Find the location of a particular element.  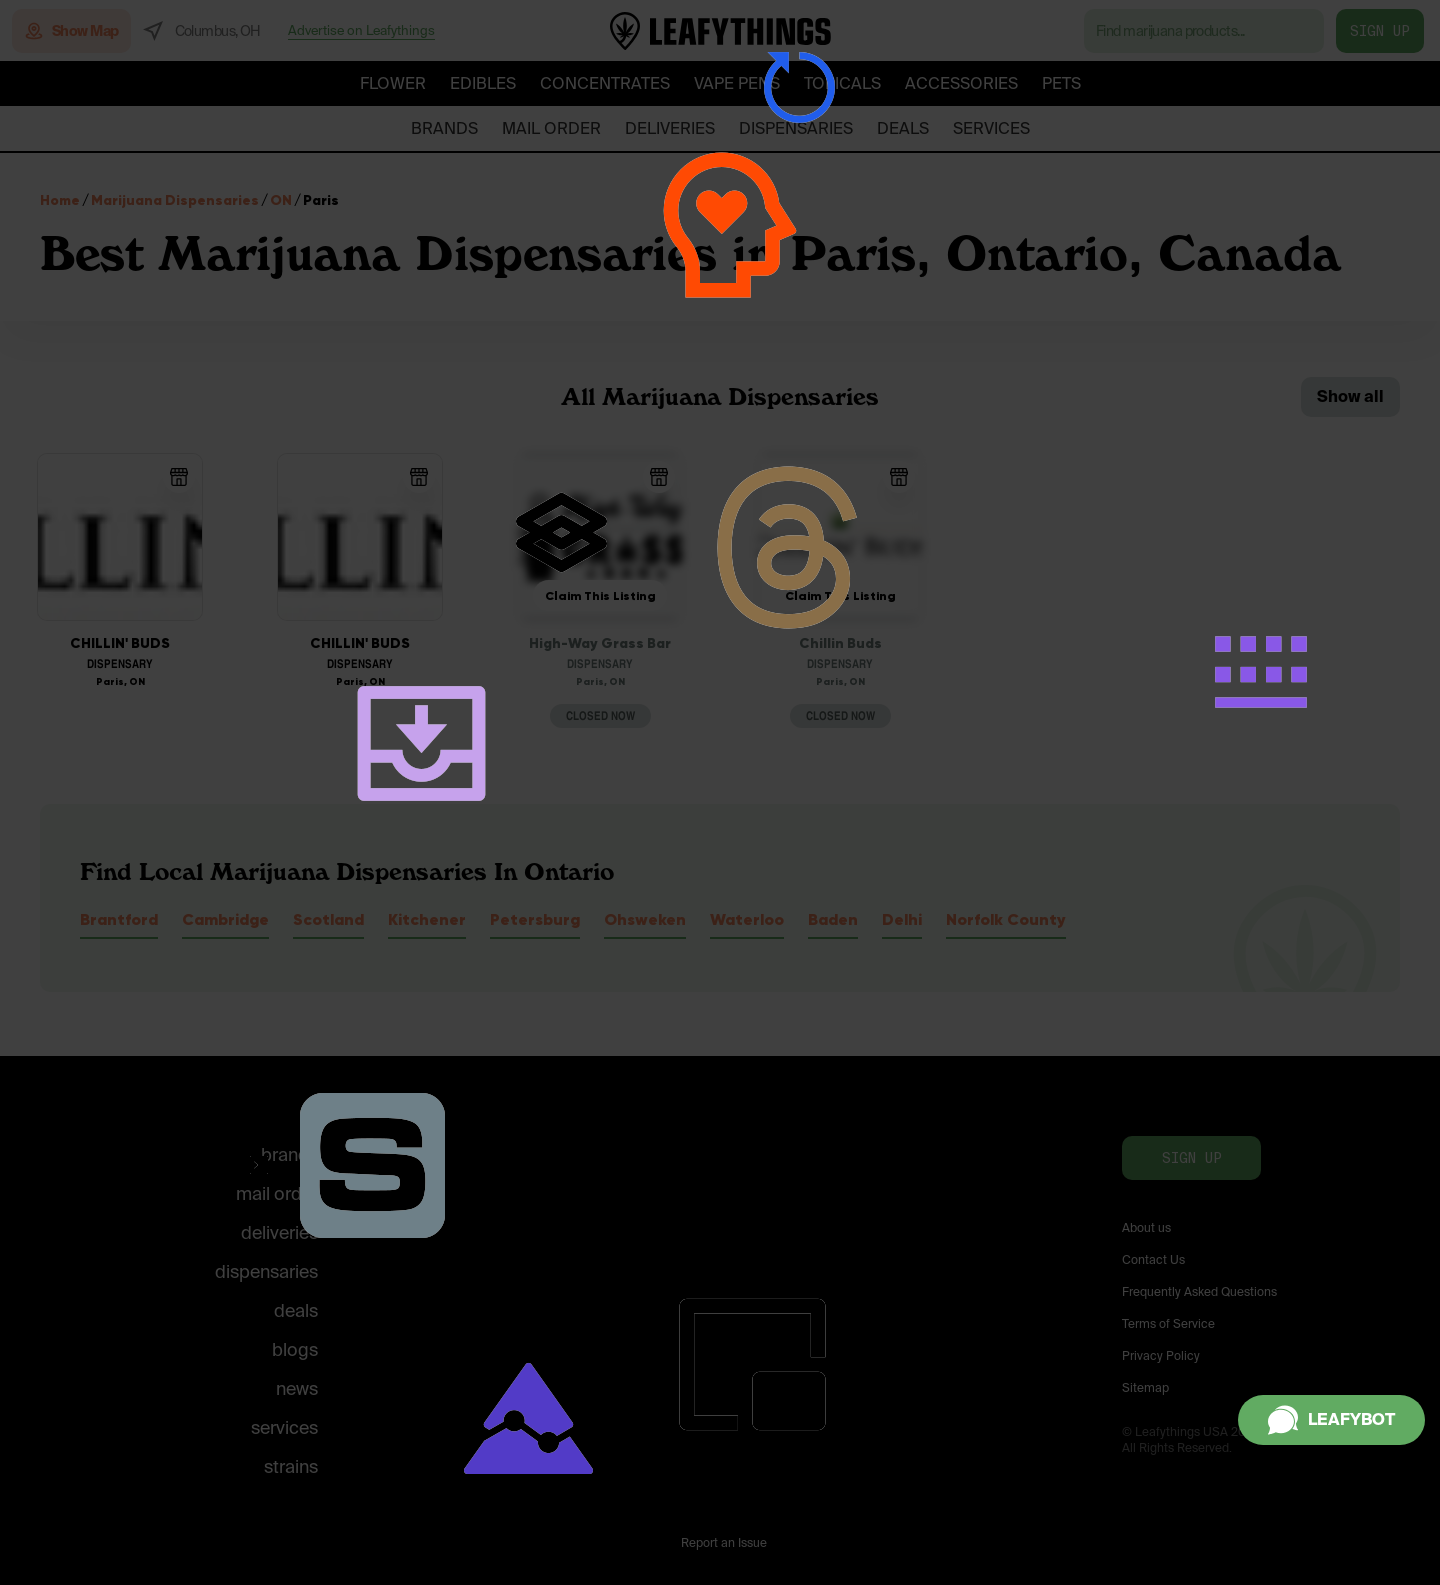

open the Threads app is located at coordinates (787, 547).